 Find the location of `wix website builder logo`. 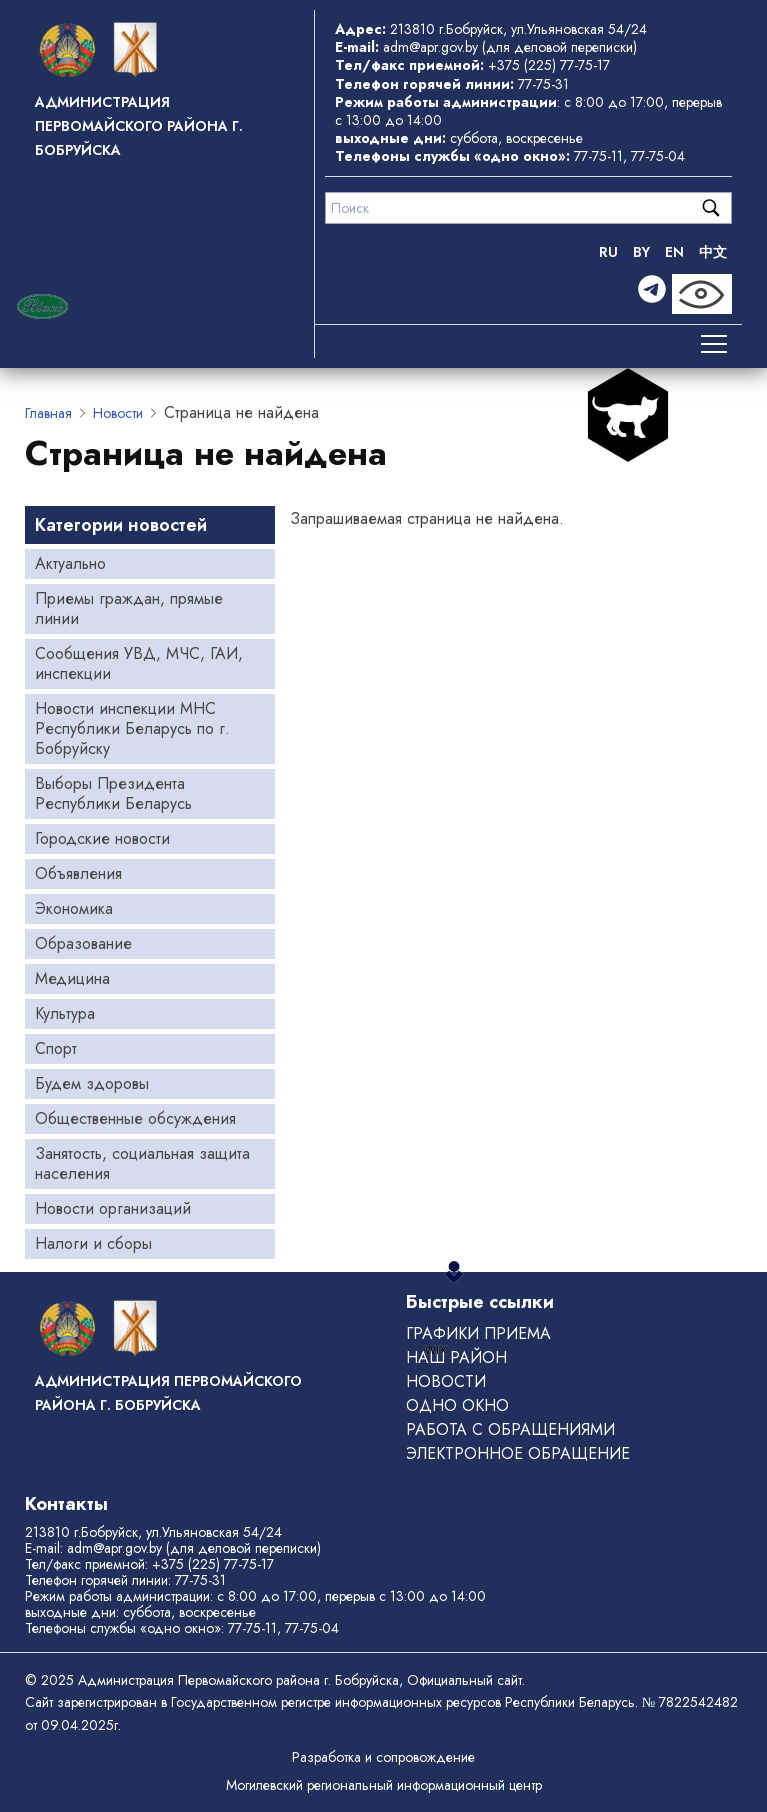

wix website builder logo is located at coordinates (436, 1350).